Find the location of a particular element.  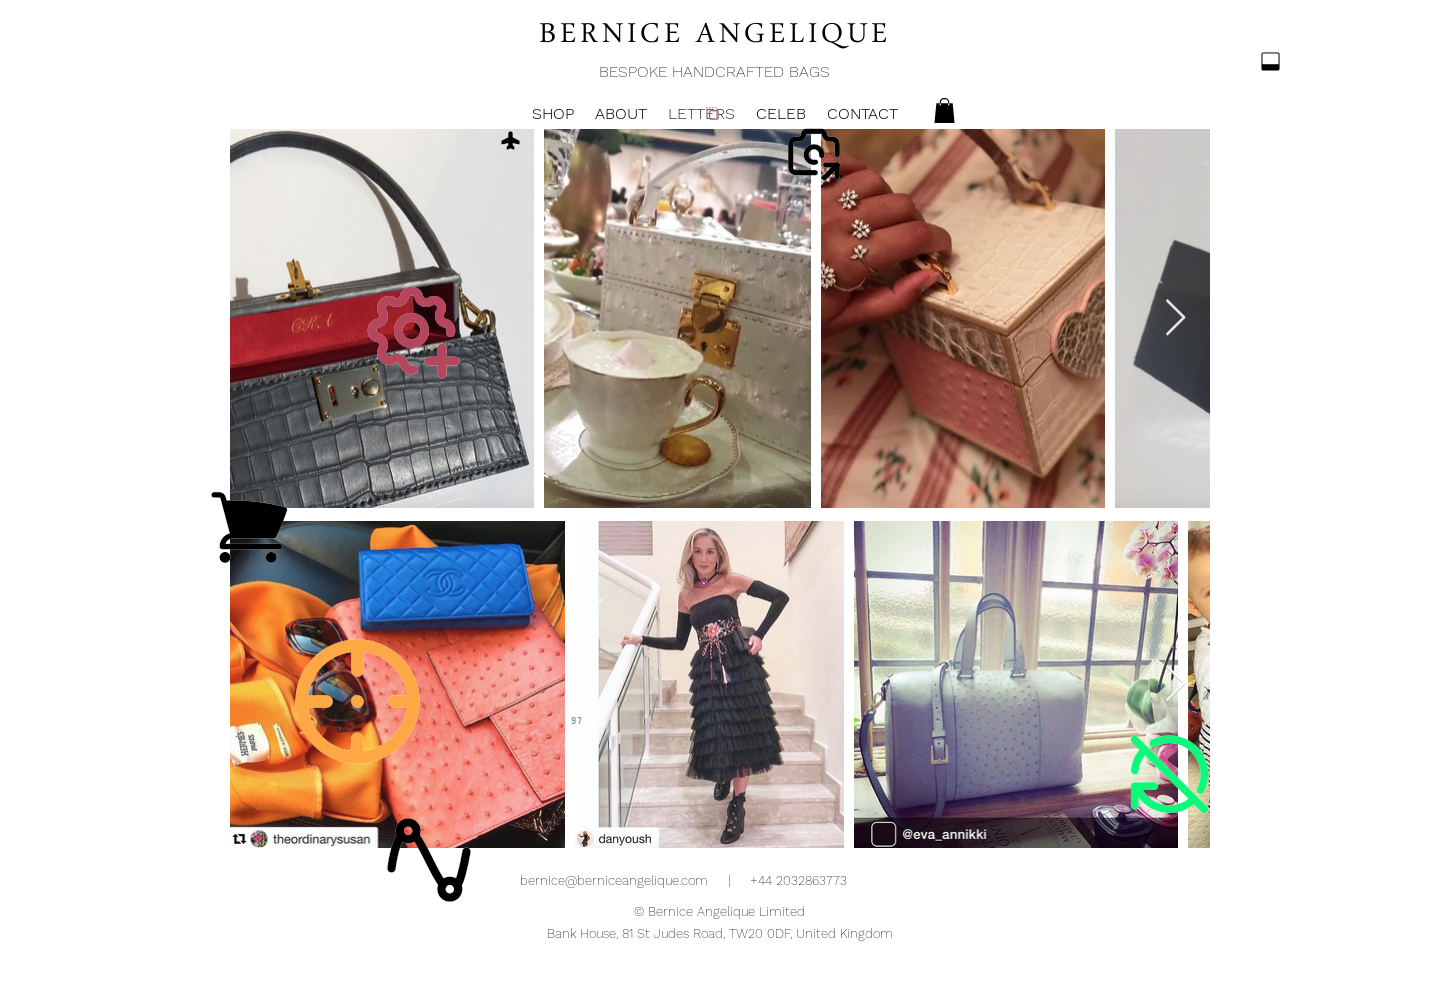

share a photo or image is located at coordinates (814, 152).